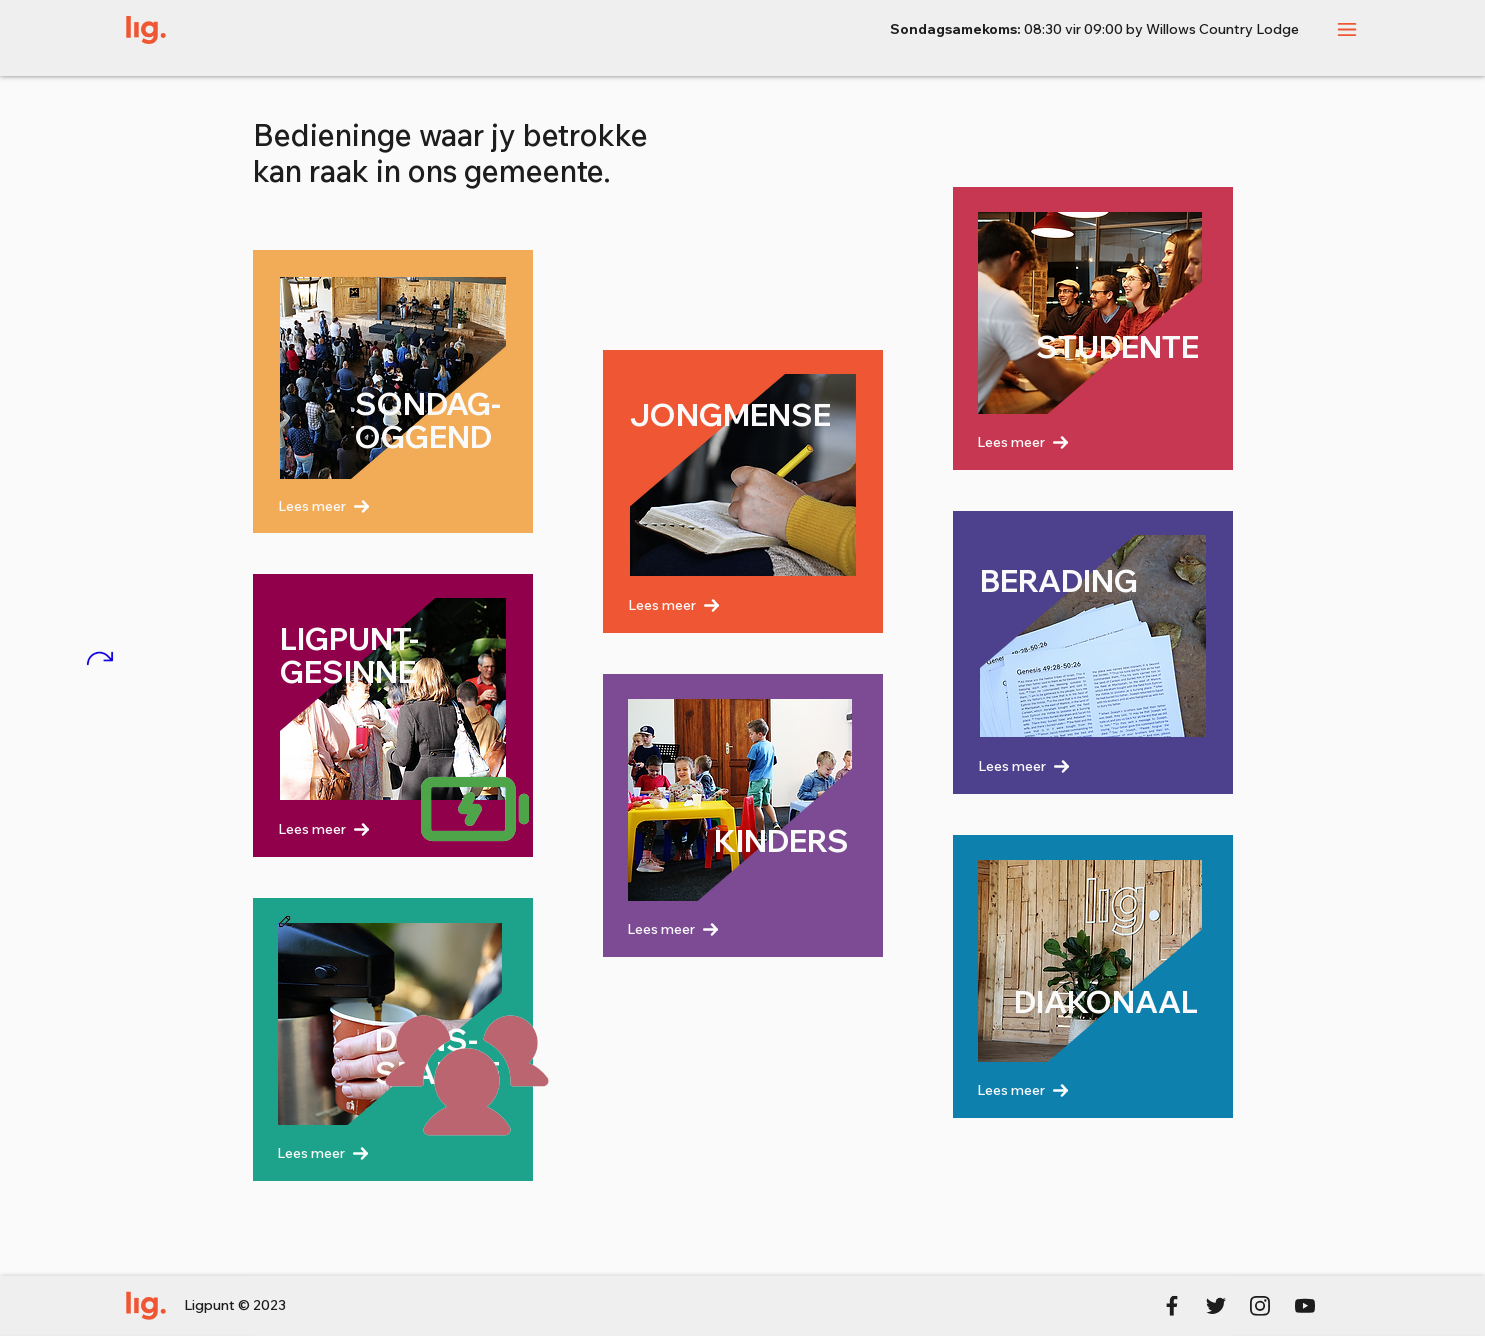 Image resolution: width=1485 pixels, height=1336 pixels. I want to click on remove editing capabilities, so click(285, 921).